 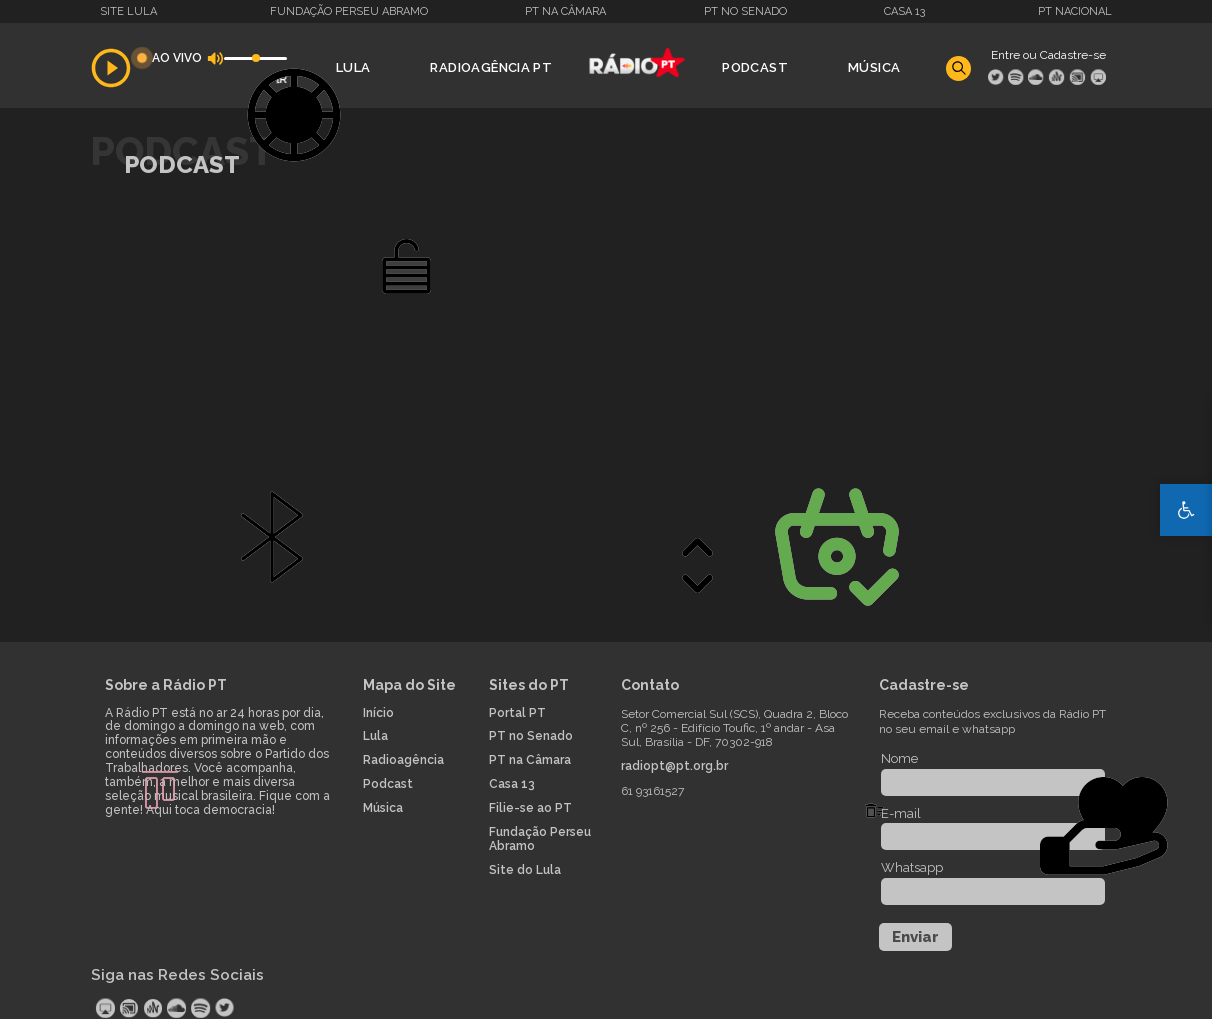 What do you see at coordinates (272, 537) in the screenshot?
I see `toggle bluetooth connectivity` at bounding box center [272, 537].